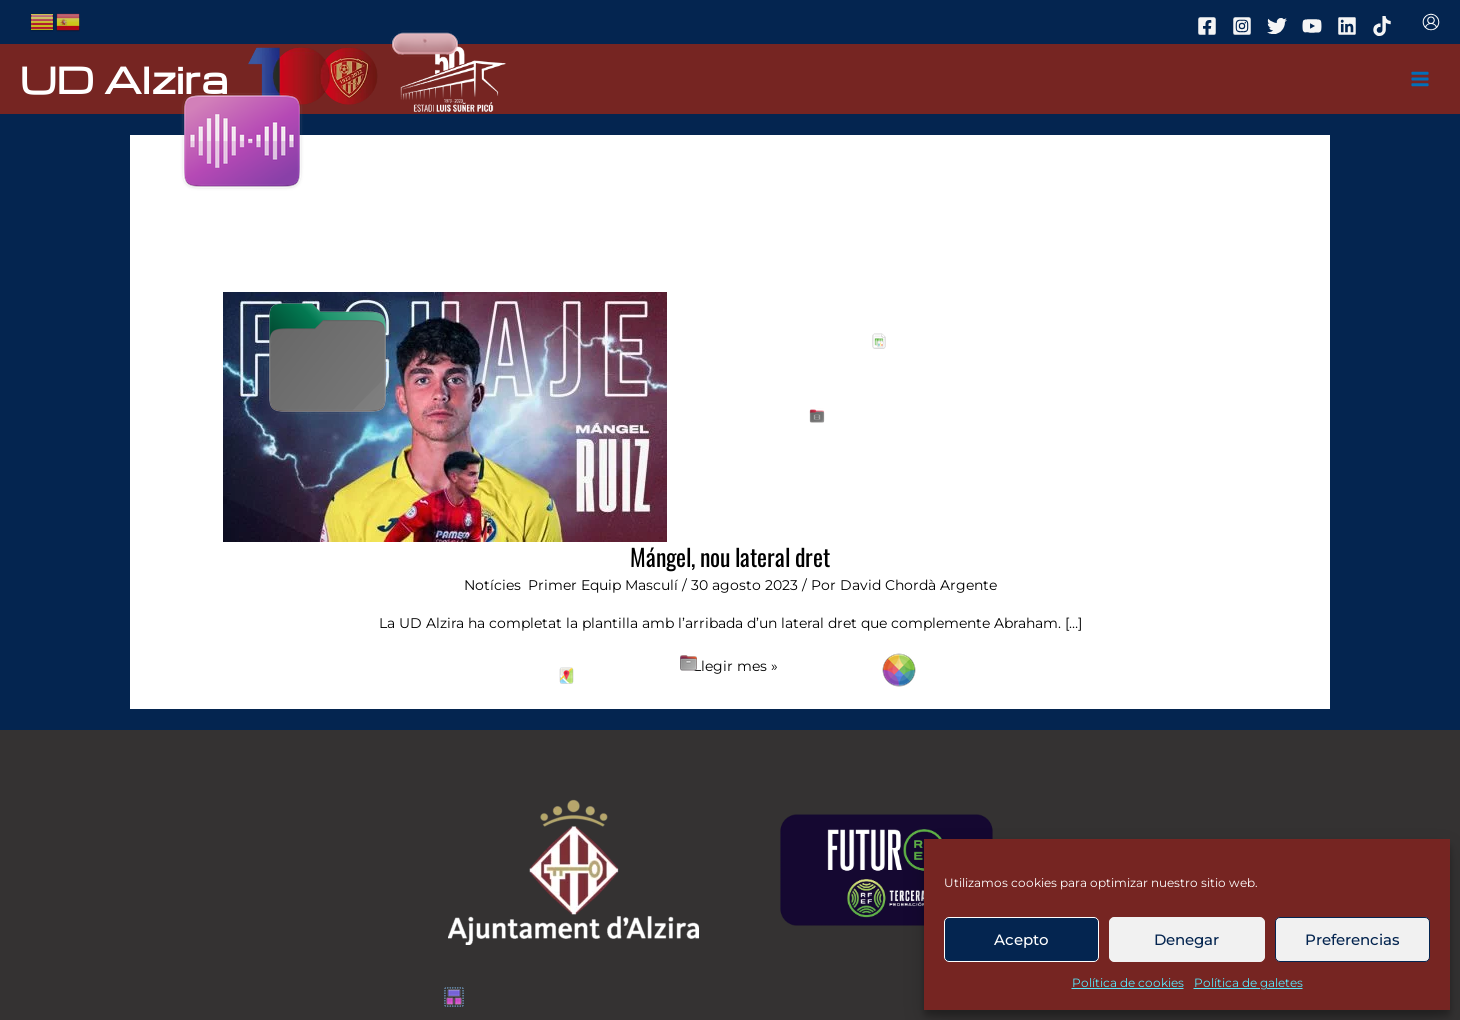  Describe the element at coordinates (688, 662) in the screenshot. I see `open the file manager application` at that location.